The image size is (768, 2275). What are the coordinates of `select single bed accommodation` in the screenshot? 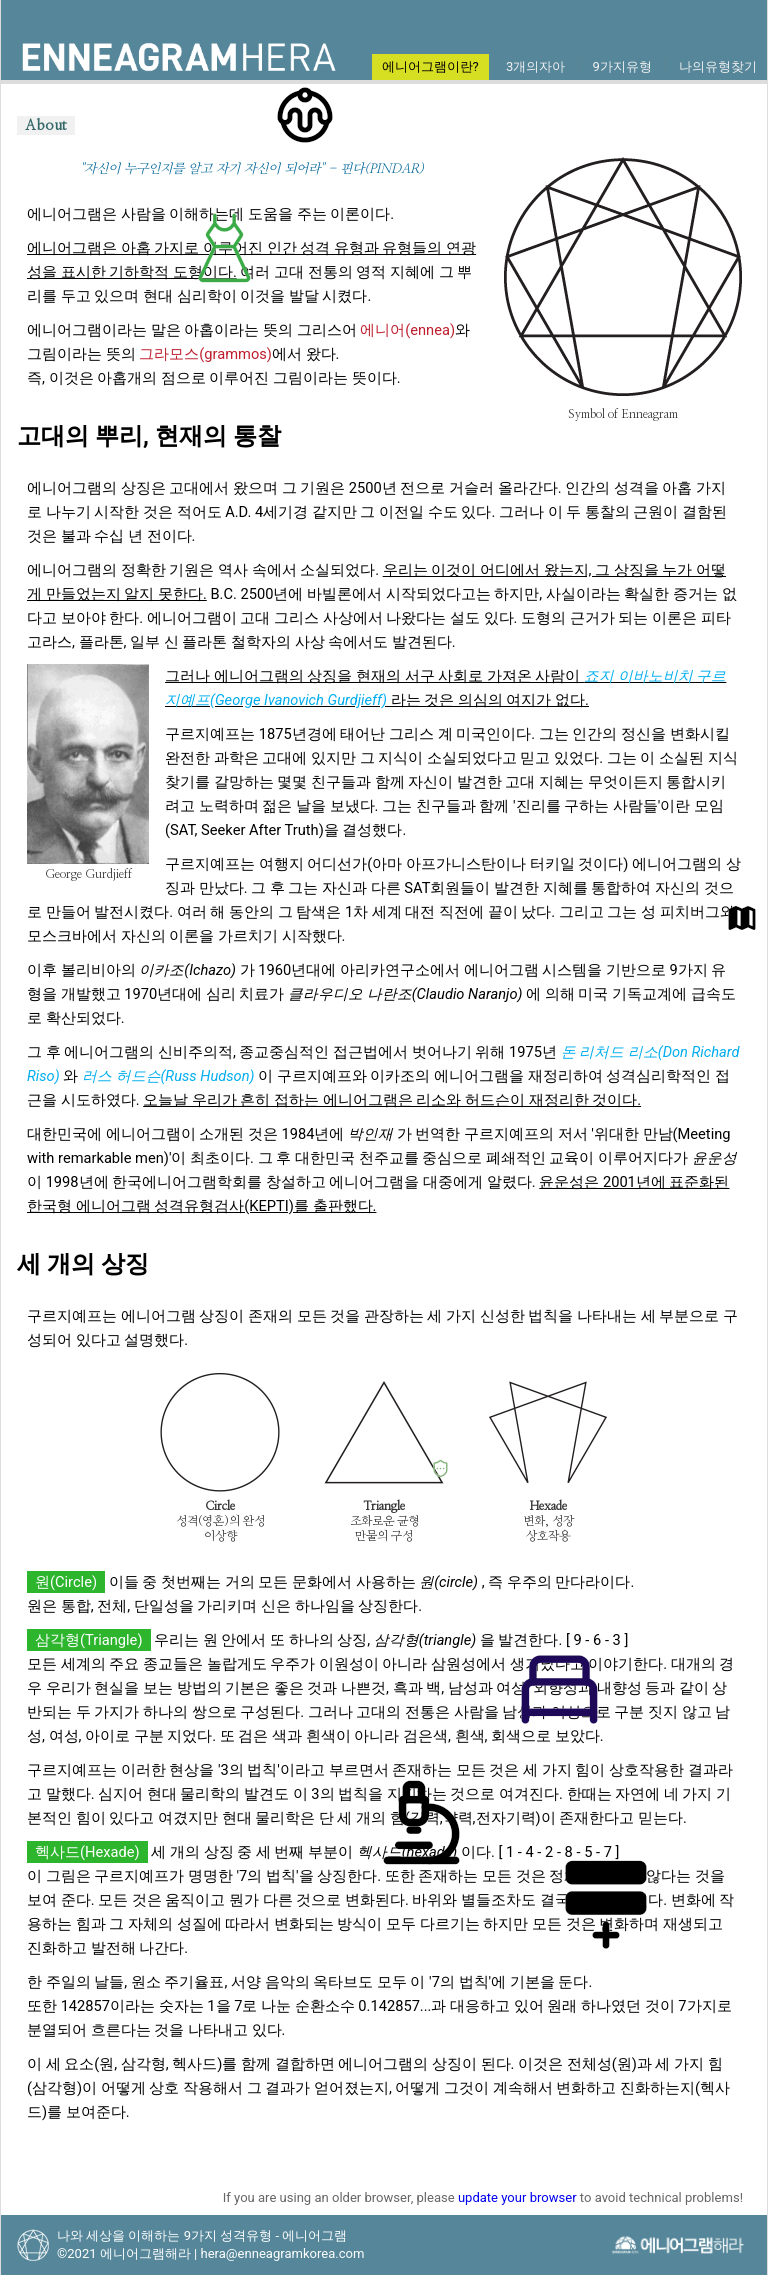 It's located at (559, 1689).